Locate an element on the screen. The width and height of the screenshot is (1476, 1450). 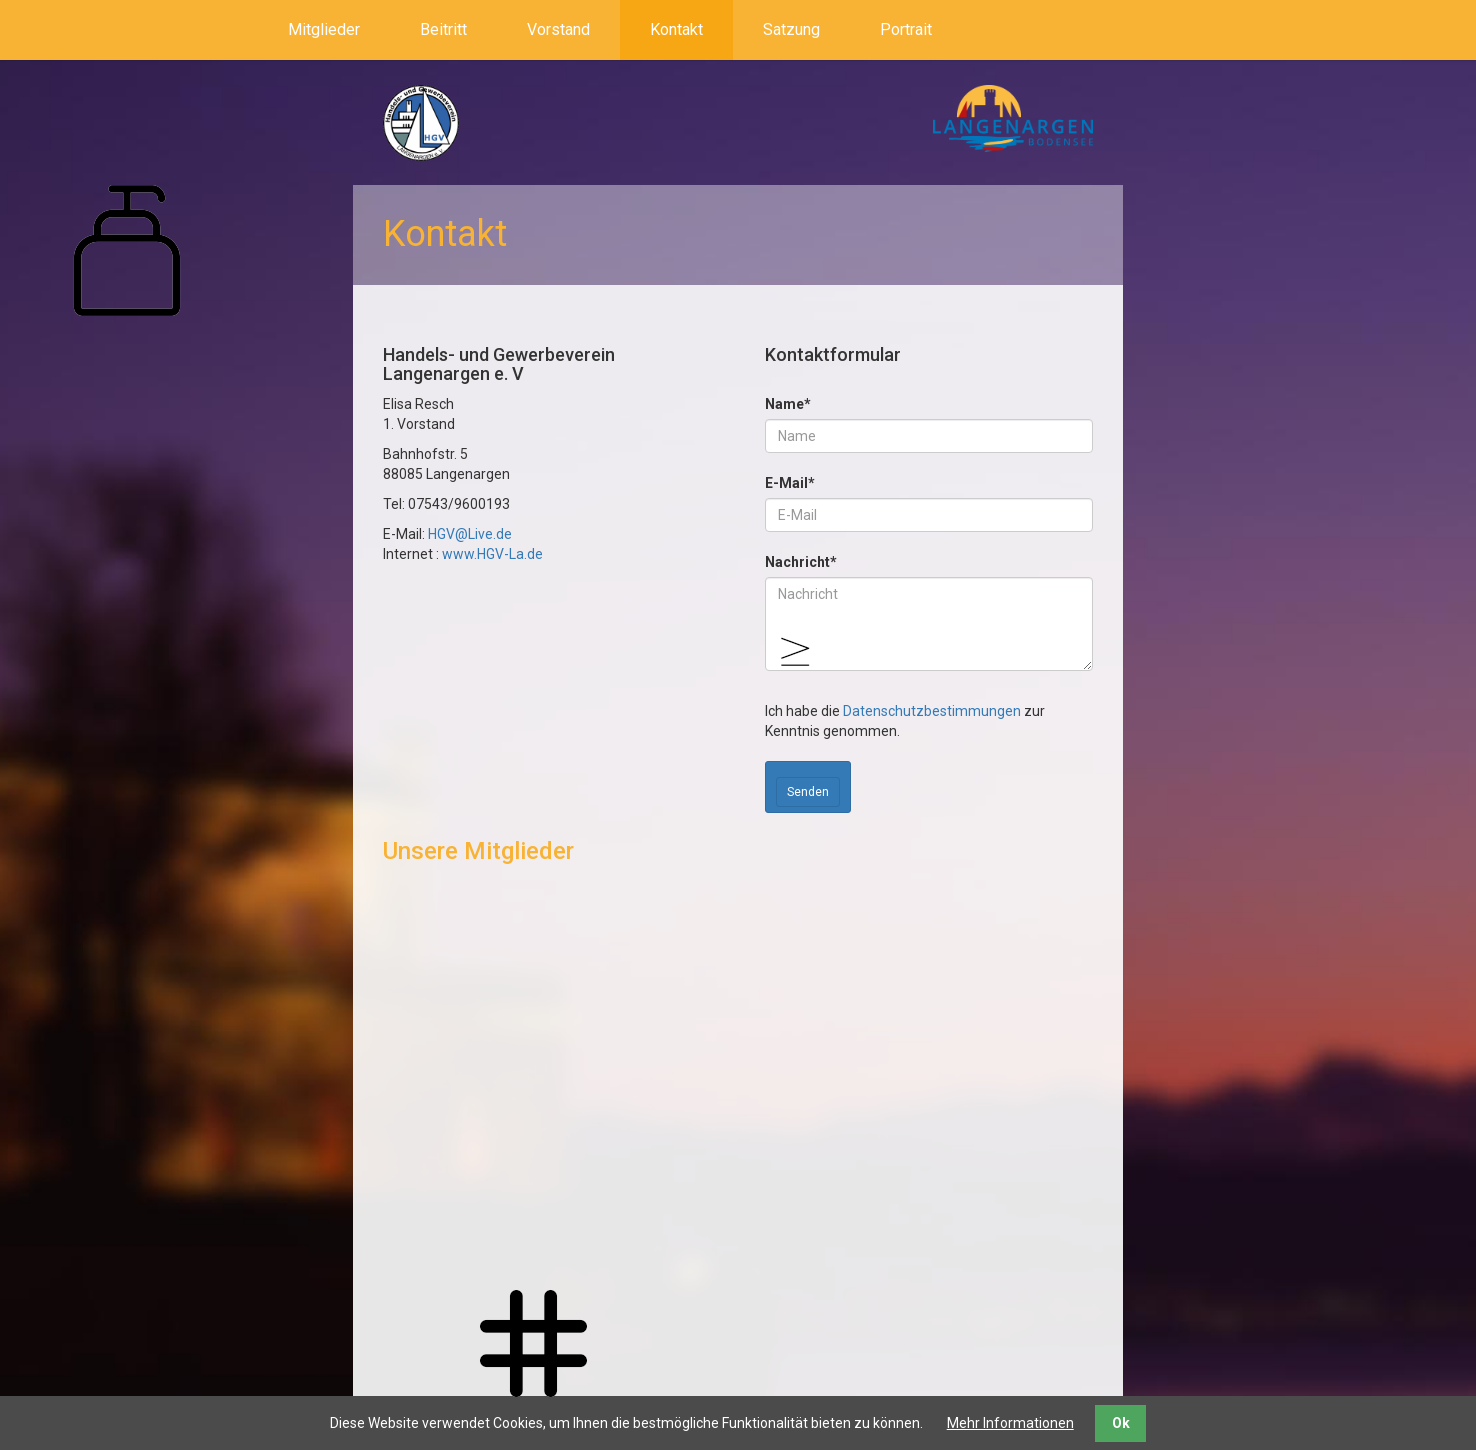
view hashtags or tagged content is located at coordinates (533, 1343).